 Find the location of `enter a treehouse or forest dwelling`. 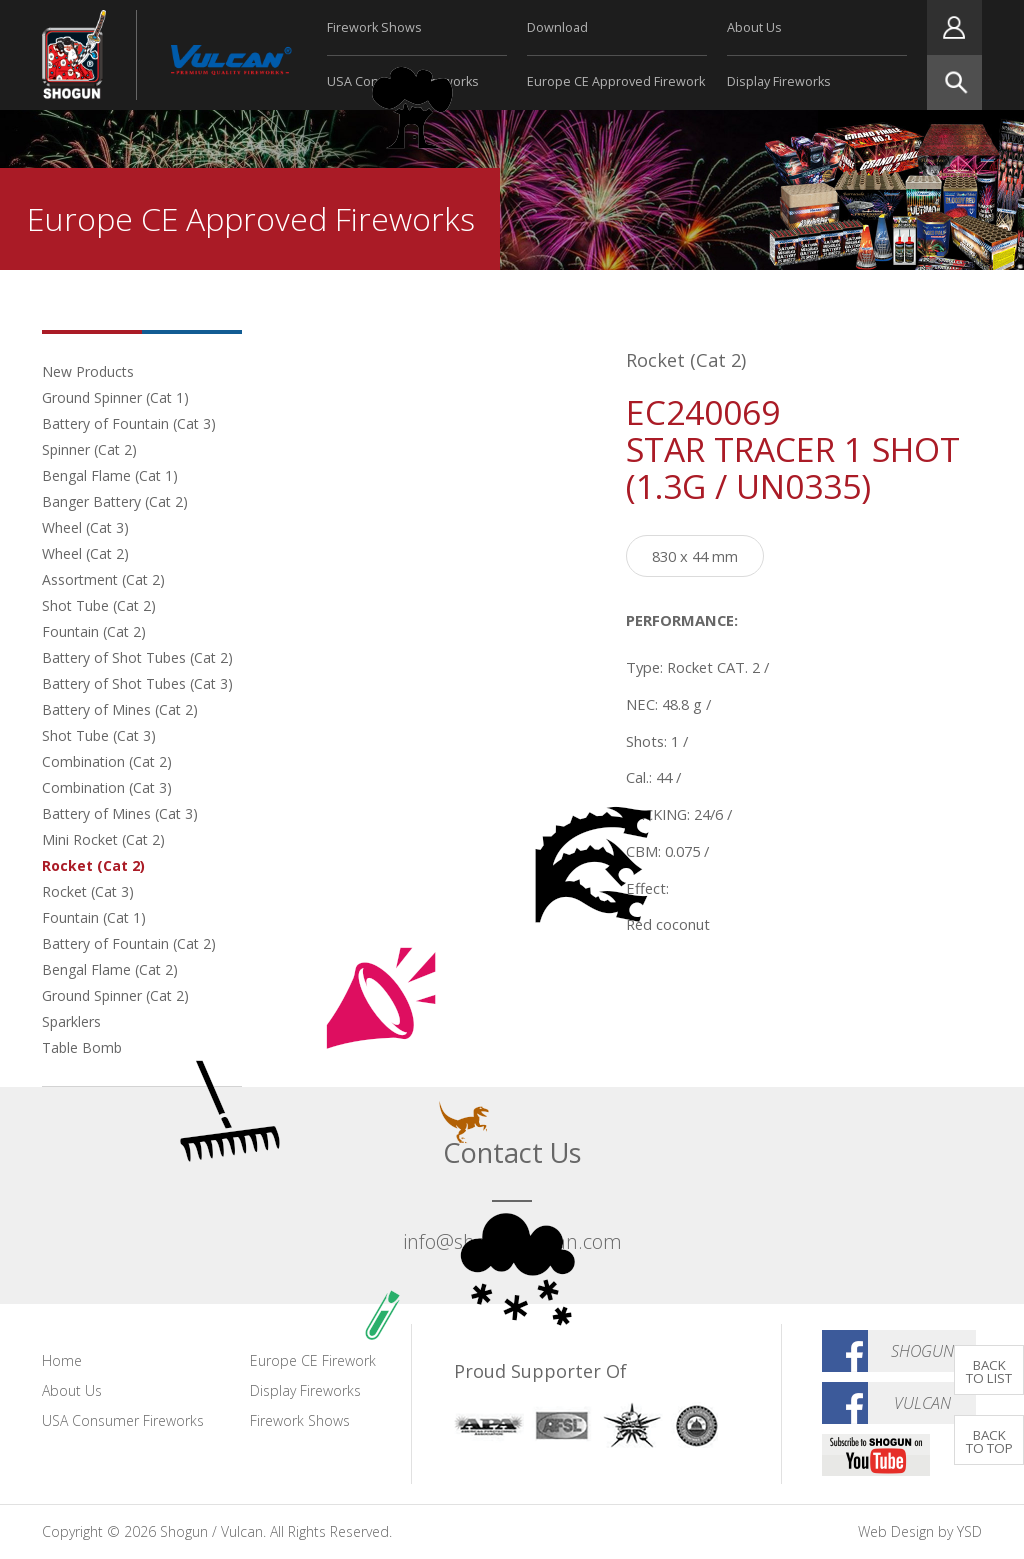

enter a treehouse or forest dwelling is located at coordinates (411, 105).